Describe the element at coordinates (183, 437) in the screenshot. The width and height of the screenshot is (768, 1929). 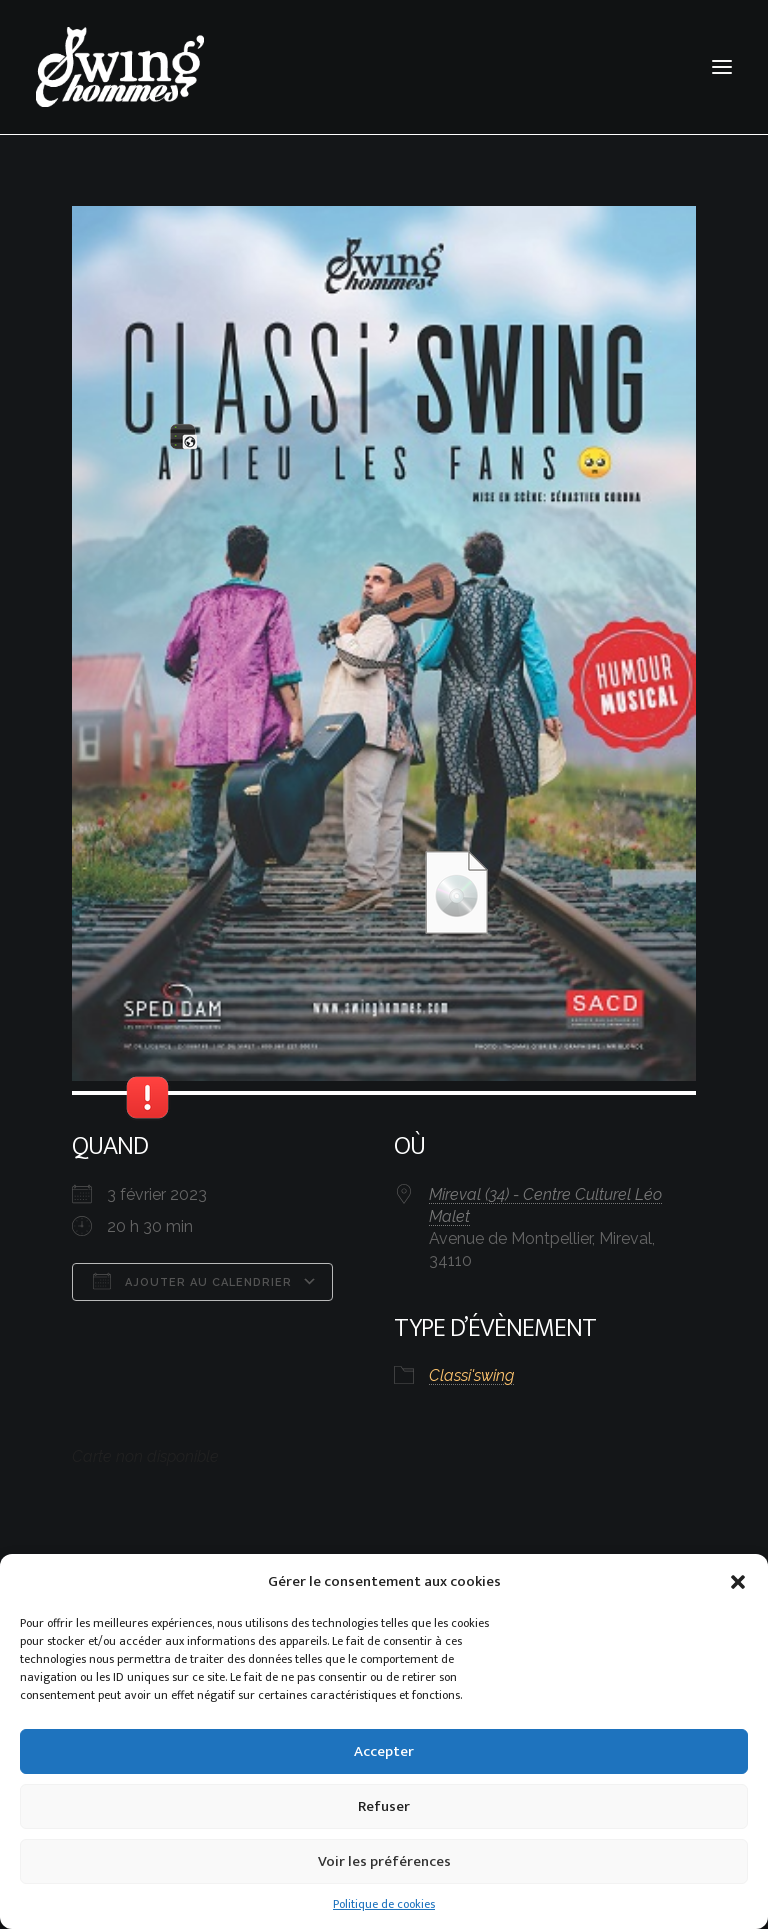
I see `configure web server network settings` at that location.